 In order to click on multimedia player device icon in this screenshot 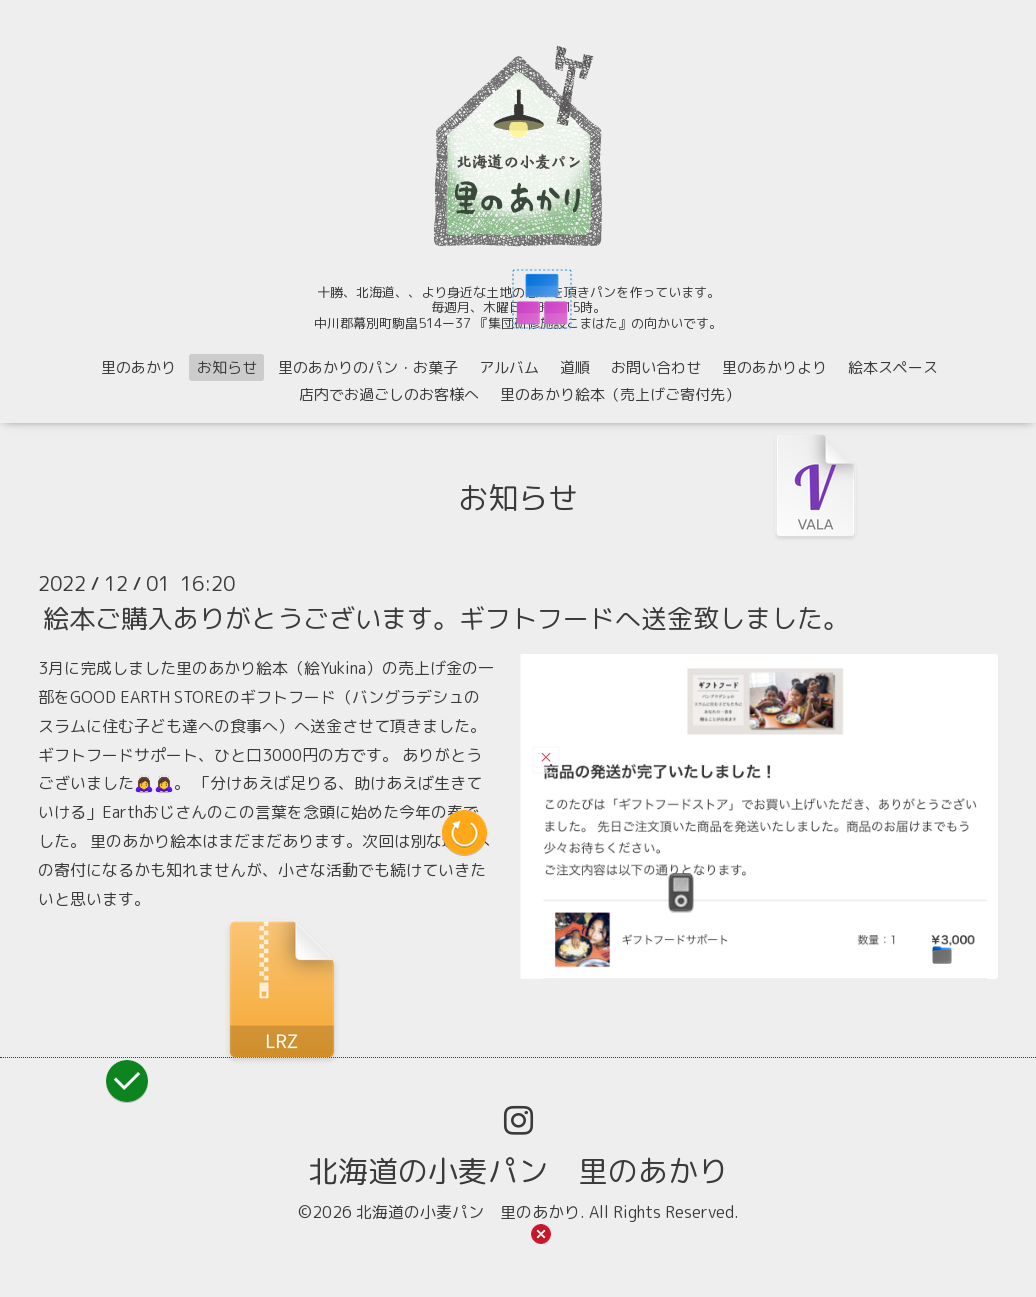, I will do `click(681, 893)`.